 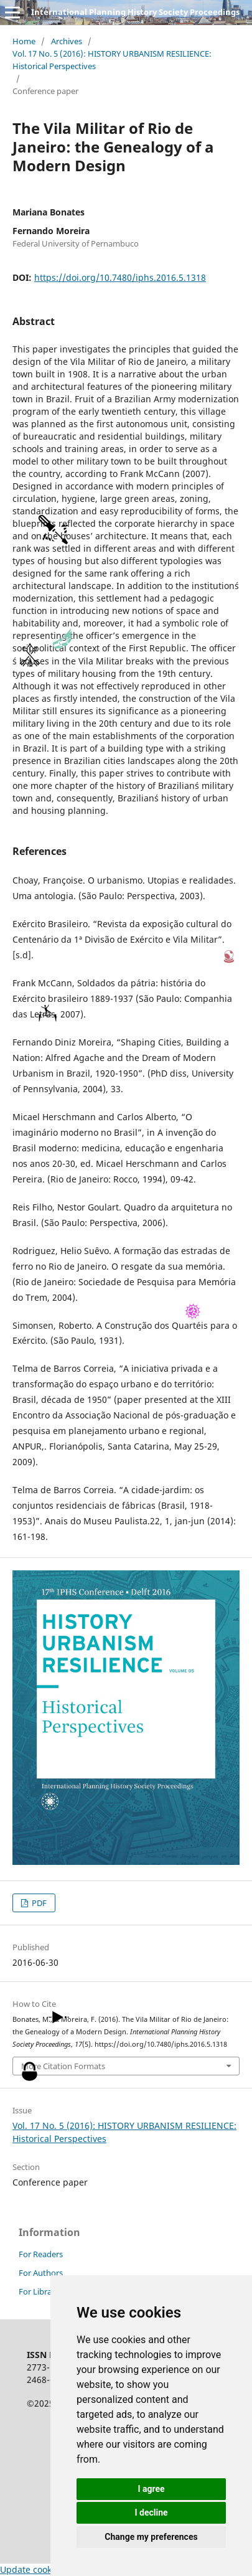 What do you see at coordinates (62, 638) in the screenshot?
I see `mythical or fantasy character ability` at bounding box center [62, 638].